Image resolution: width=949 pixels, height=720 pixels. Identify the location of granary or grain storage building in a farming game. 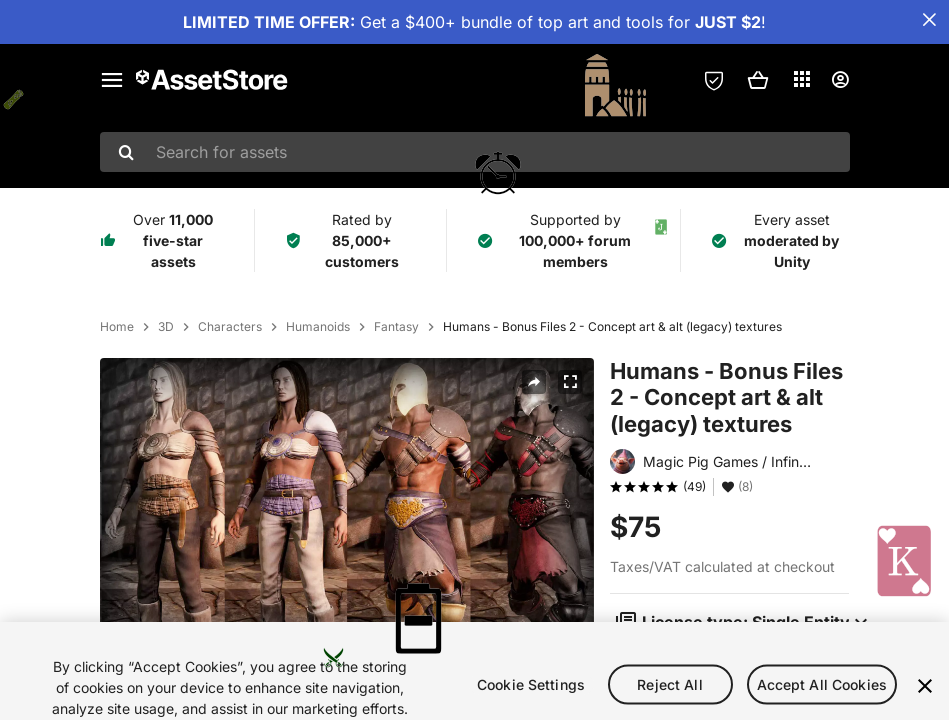
(615, 83).